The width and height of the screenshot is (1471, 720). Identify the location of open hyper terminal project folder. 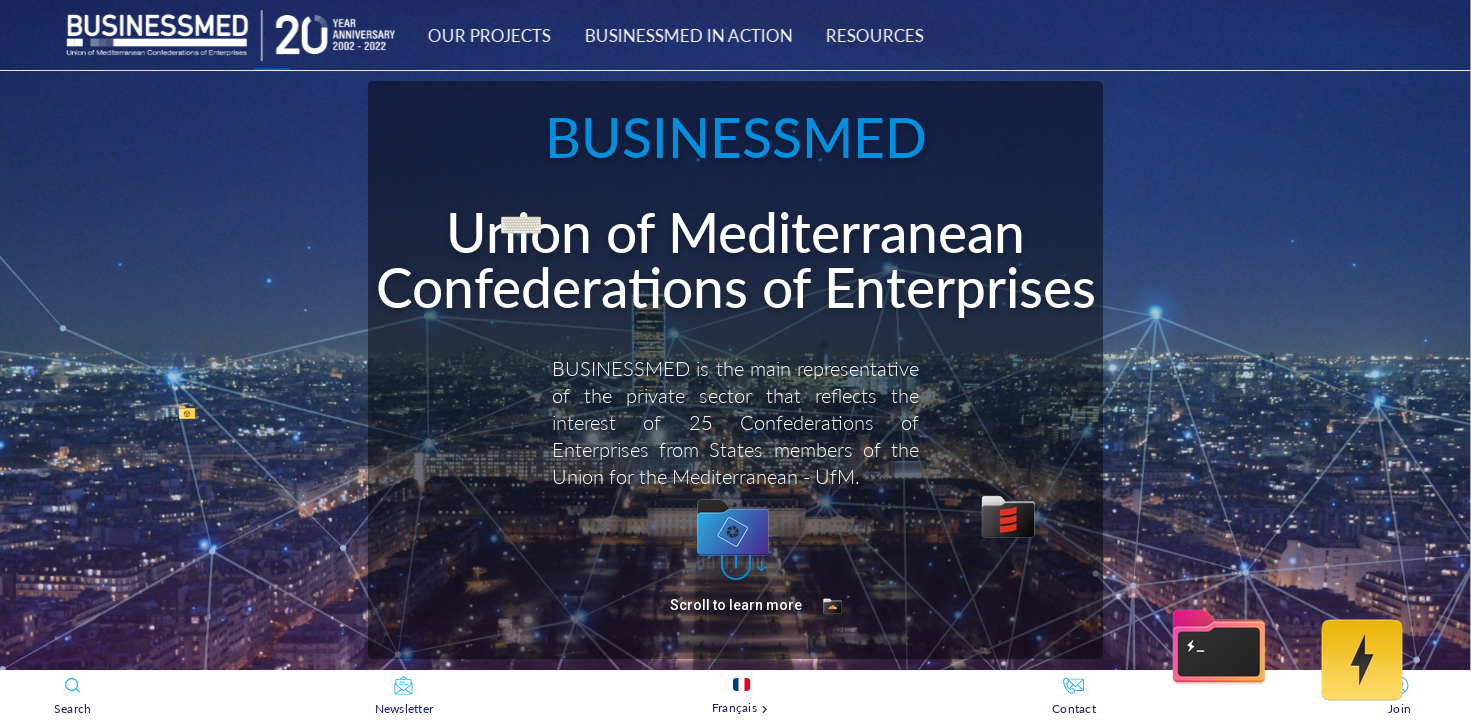
(1218, 648).